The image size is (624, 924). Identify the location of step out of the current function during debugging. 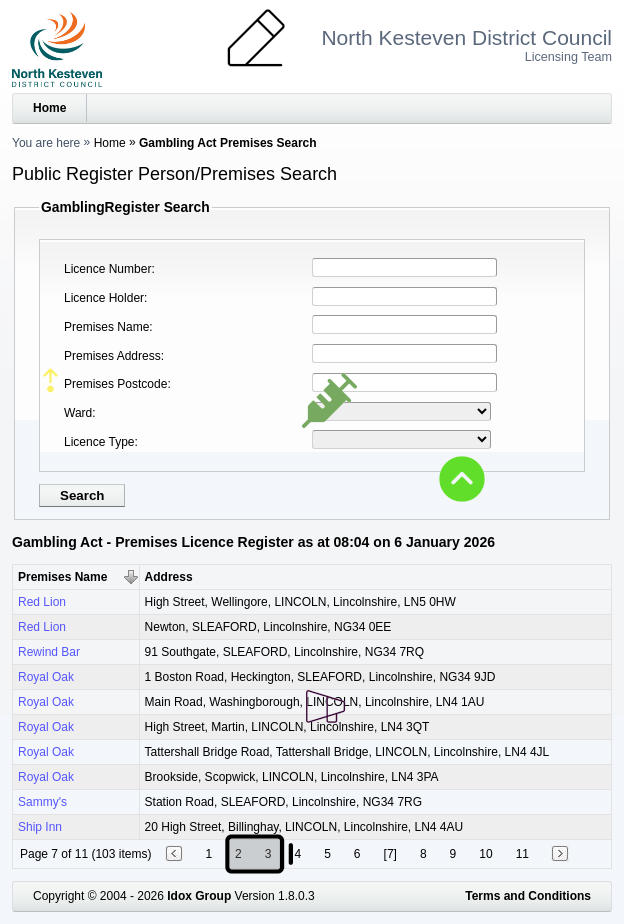
(50, 380).